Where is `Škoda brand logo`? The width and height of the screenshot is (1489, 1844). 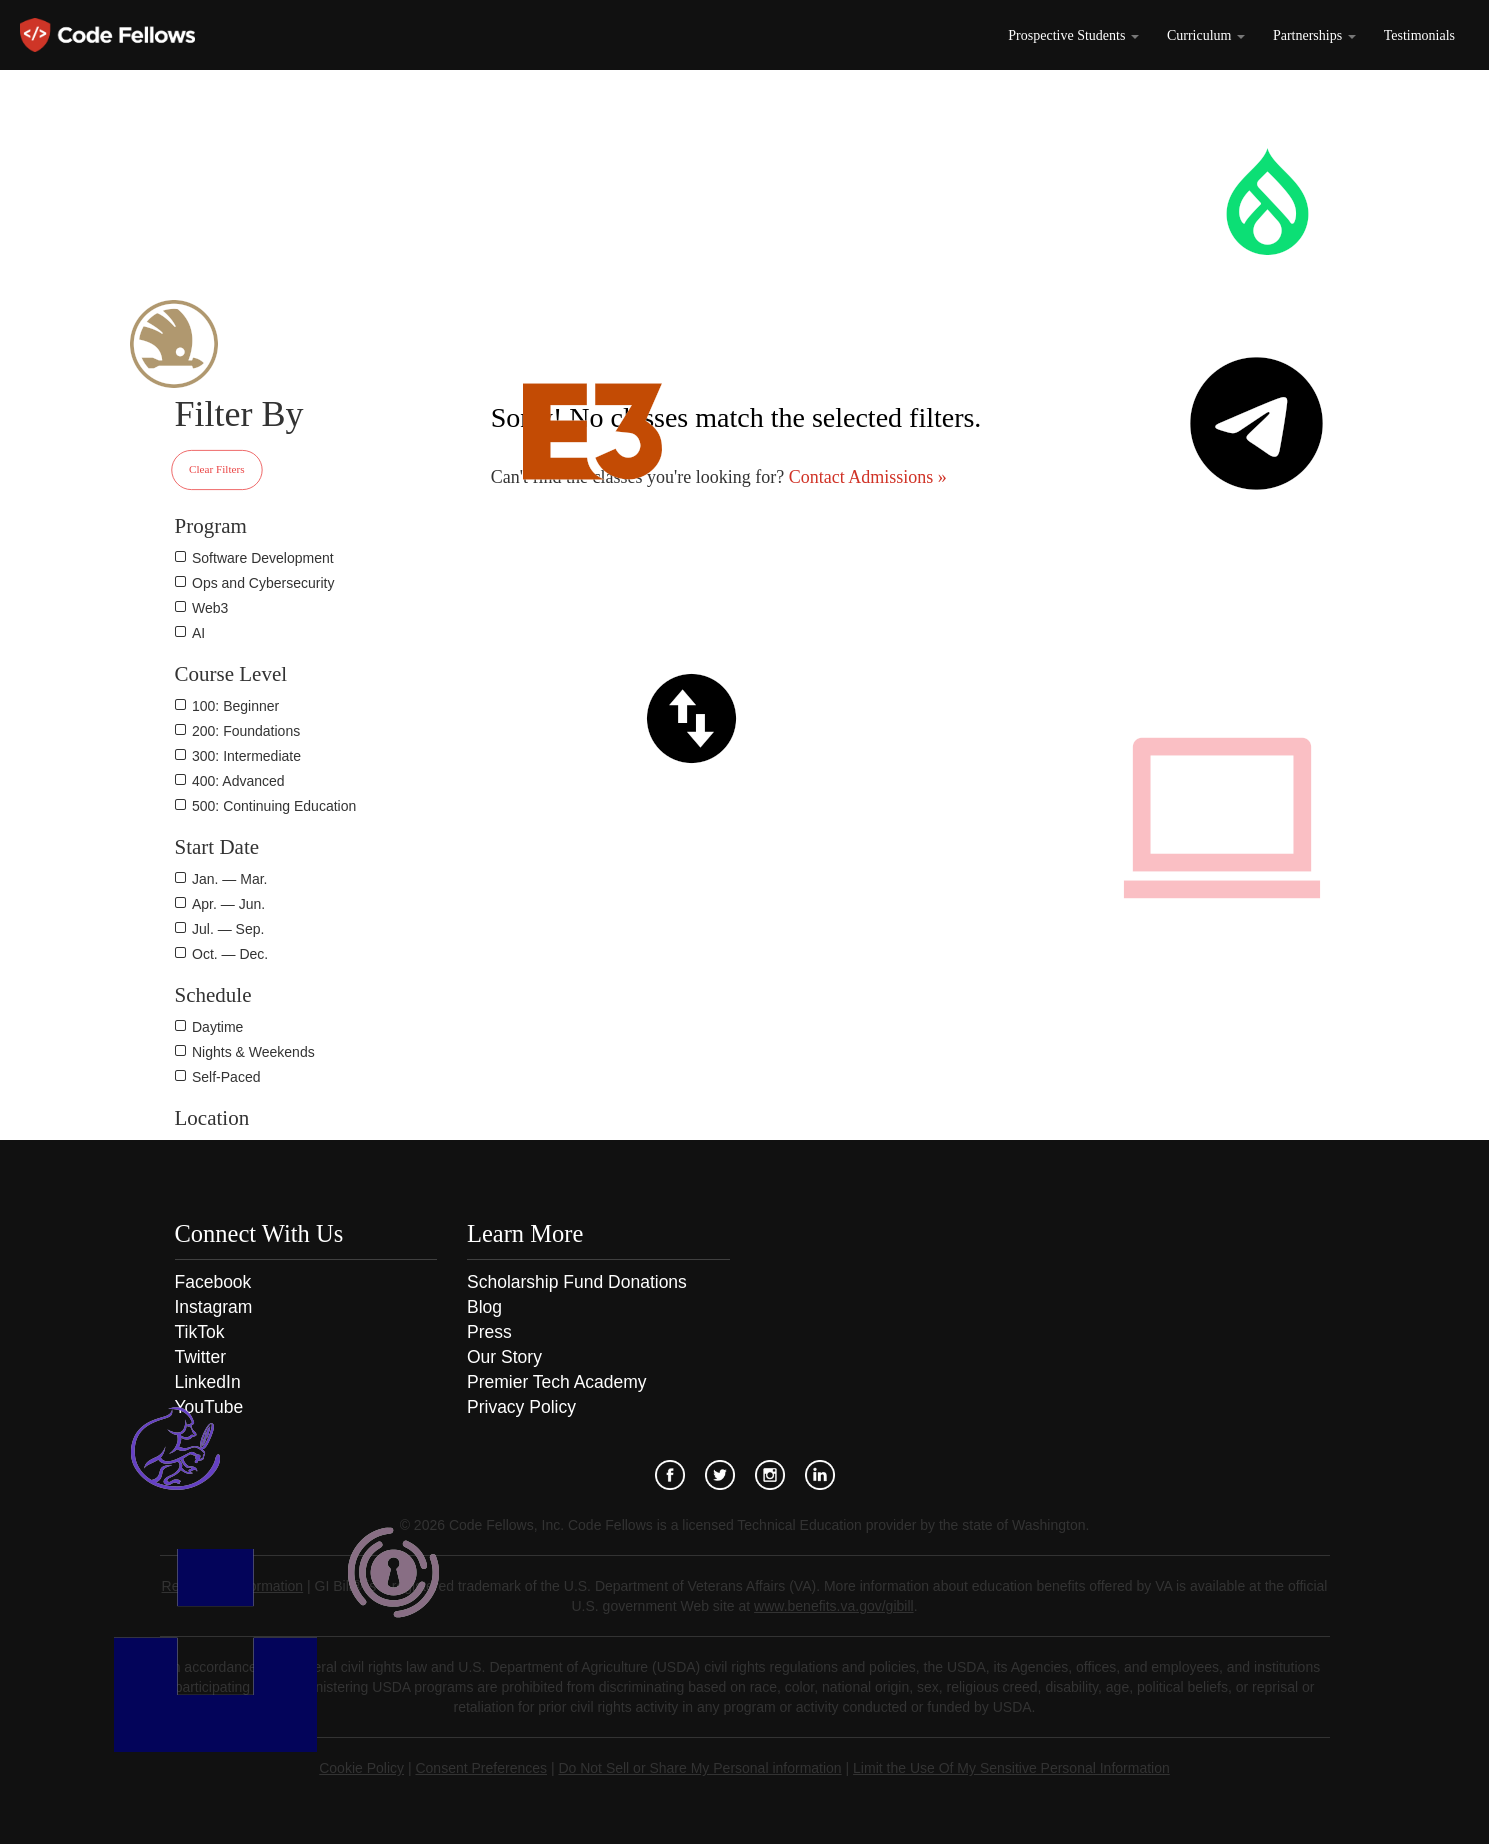
Škoda brand logo is located at coordinates (174, 344).